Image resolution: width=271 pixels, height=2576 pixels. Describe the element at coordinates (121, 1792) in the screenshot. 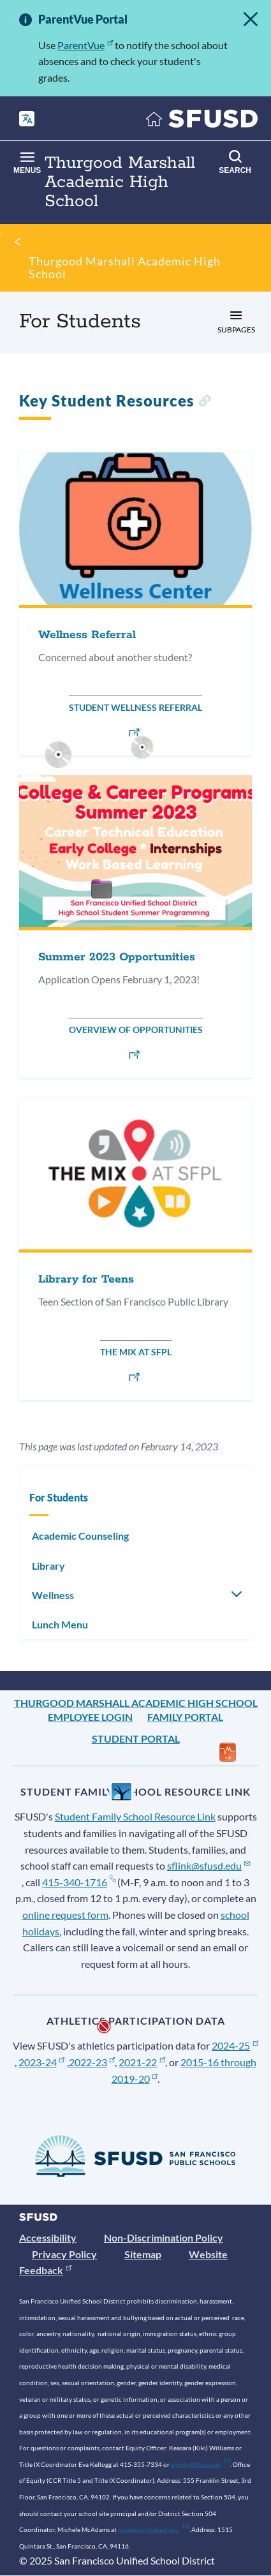

I see `open shotwell photo manager` at that location.